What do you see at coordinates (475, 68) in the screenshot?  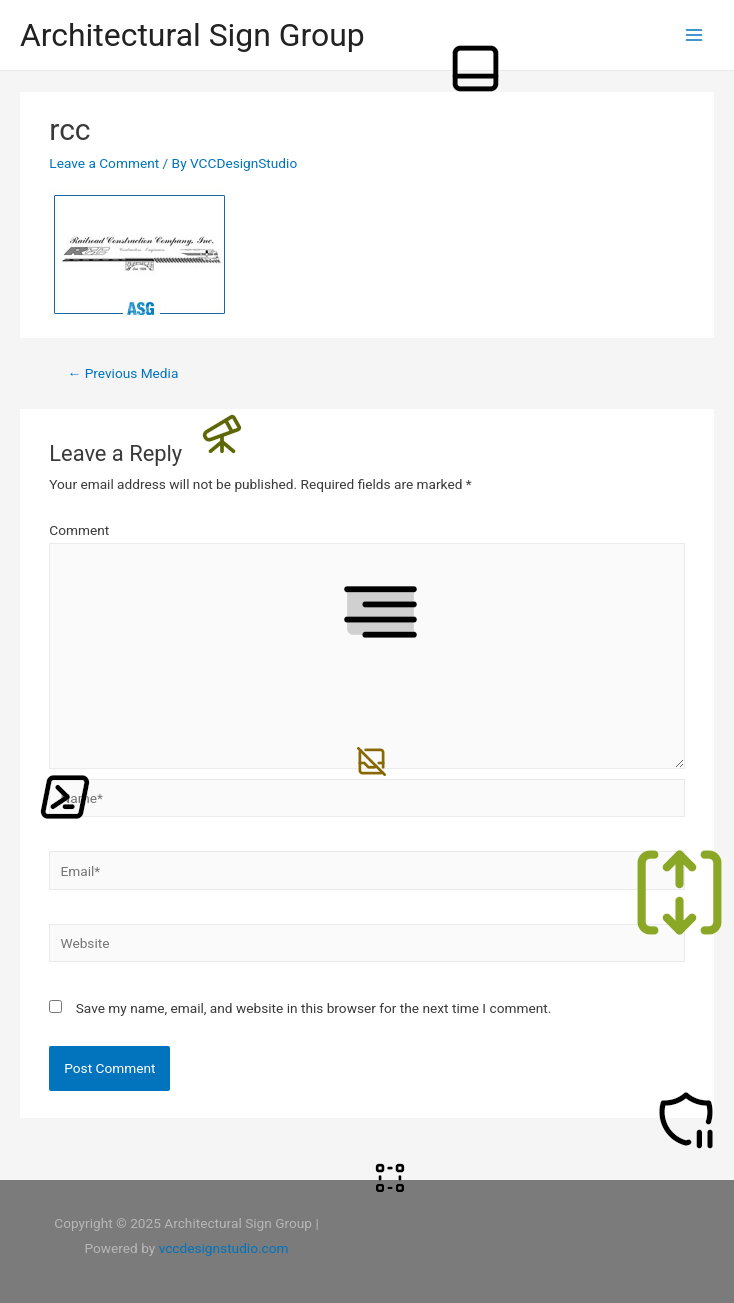 I see `toggle bottom navigation bar visibility` at bounding box center [475, 68].